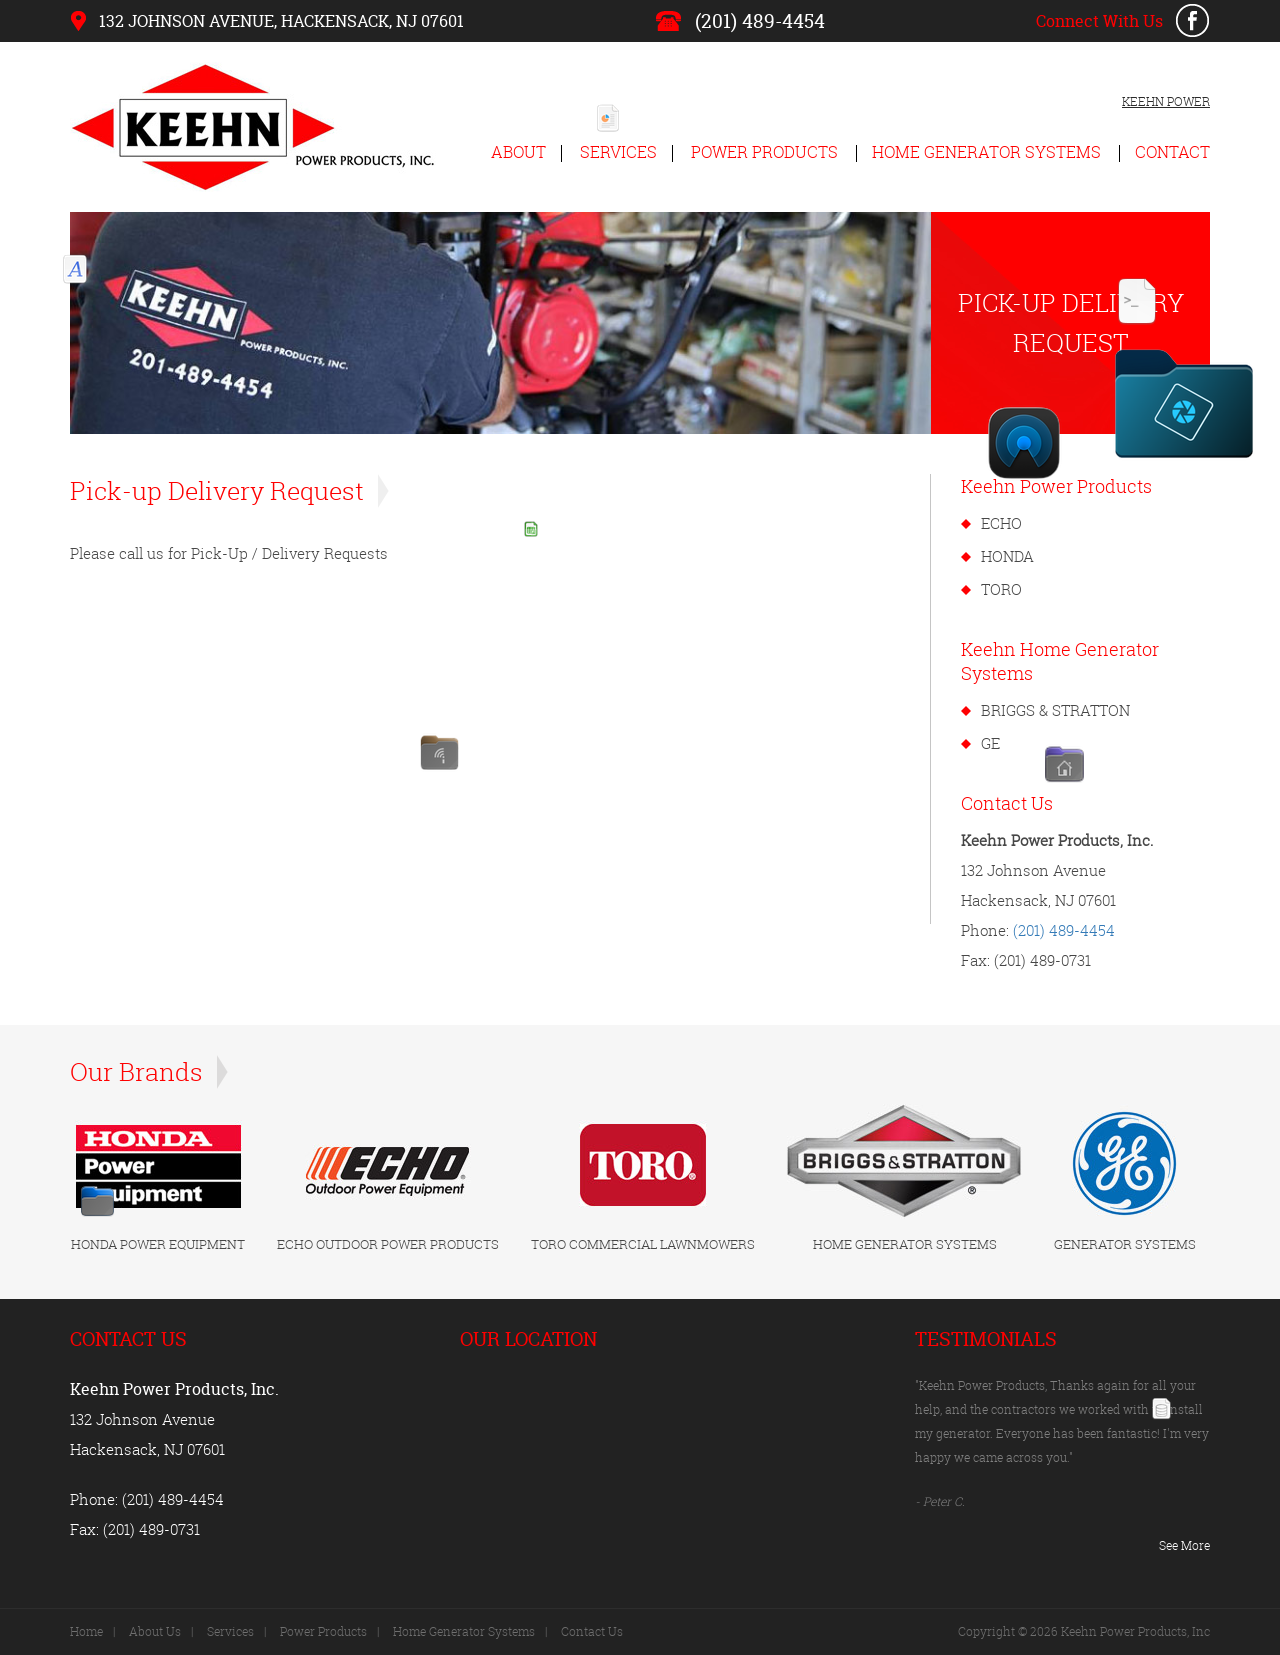 The width and height of the screenshot is (1280, 1655). What do you see at coordinates (1024, 443) in the screenshot?
I see `open airdrop to share files wirelessly` at bounding box center [1024, 443].